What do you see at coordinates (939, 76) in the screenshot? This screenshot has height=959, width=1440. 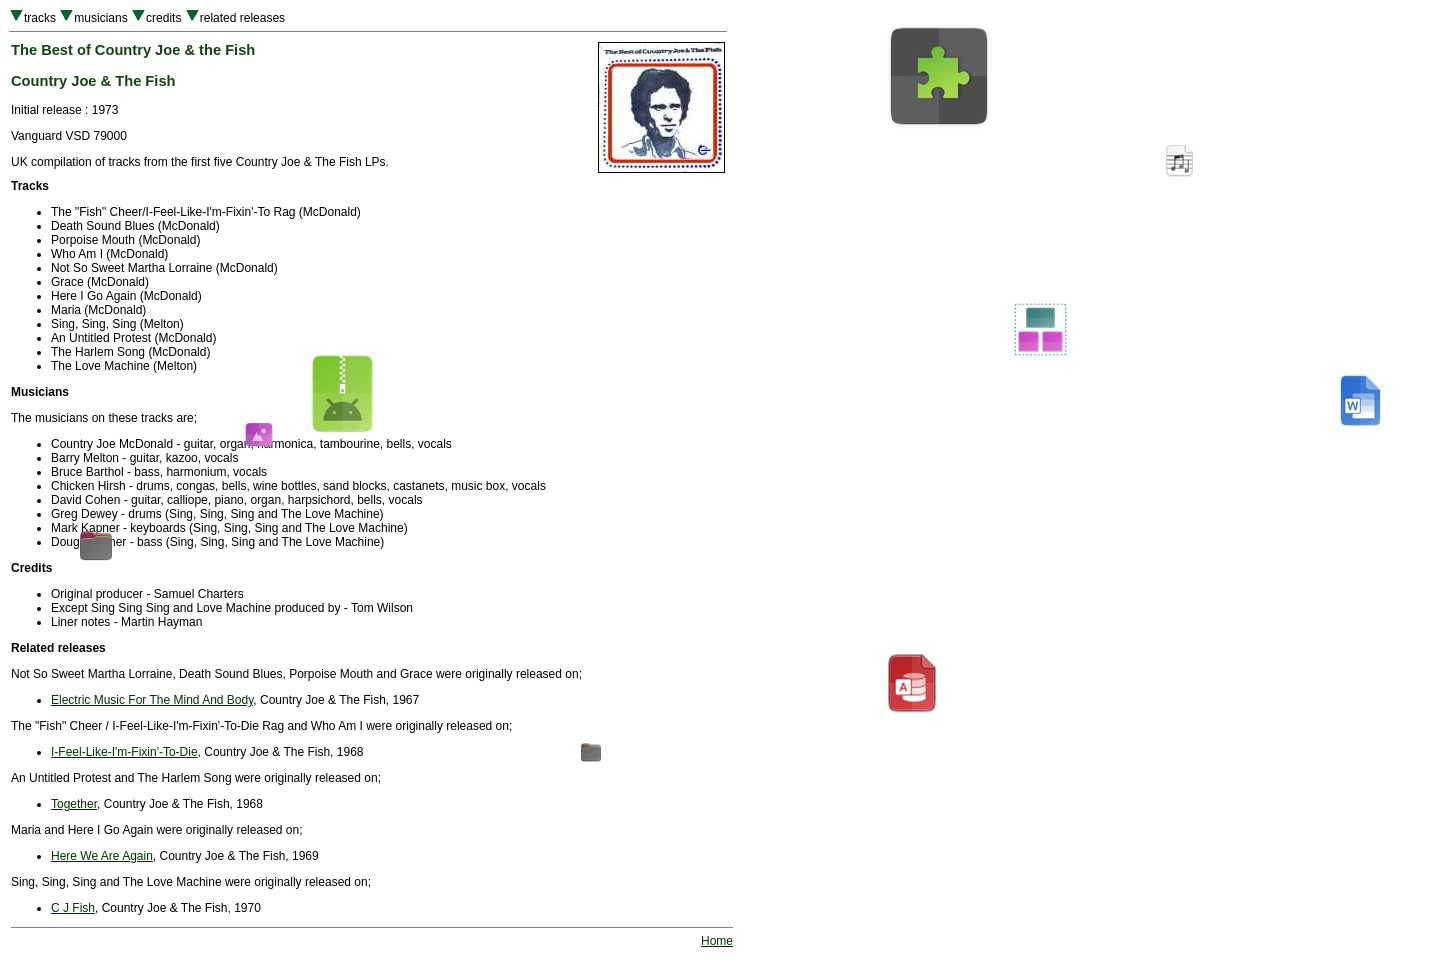 I see `browse or manage system add-ons` at bounding box center [939, 76].